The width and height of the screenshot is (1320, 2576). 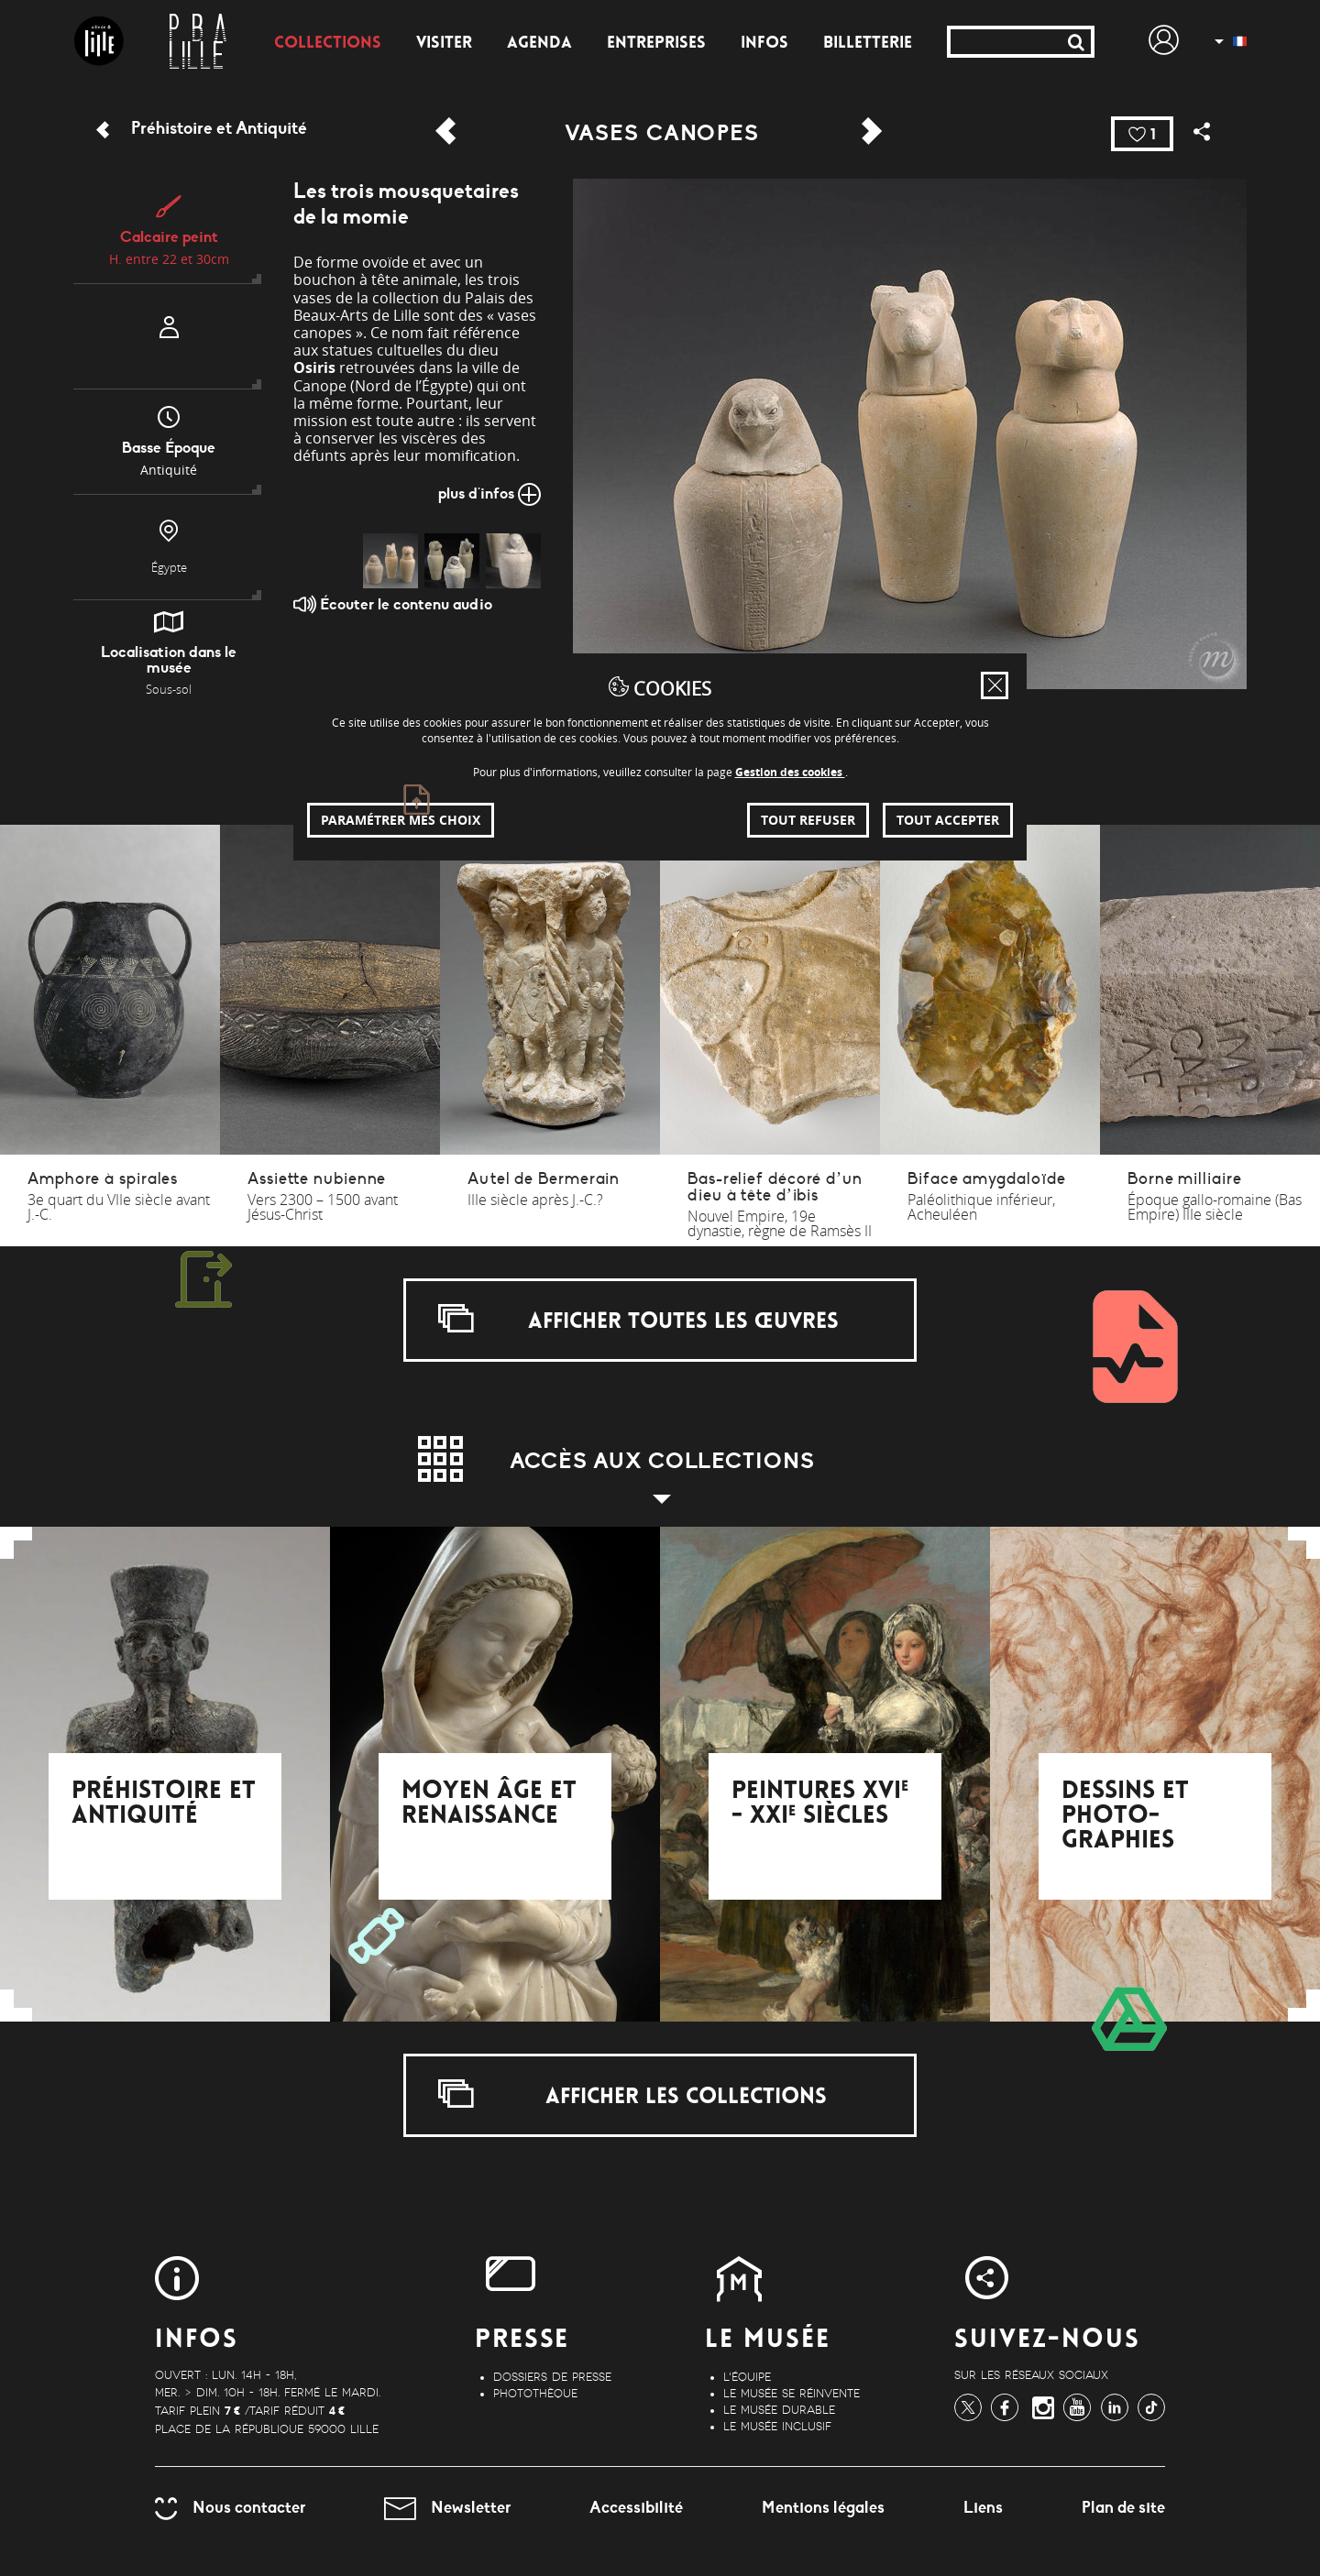 What do you see at coordinates (377, 1936) in the screenshot?
I see `access candy crush or similar game` at bounding box center [377, 1936].